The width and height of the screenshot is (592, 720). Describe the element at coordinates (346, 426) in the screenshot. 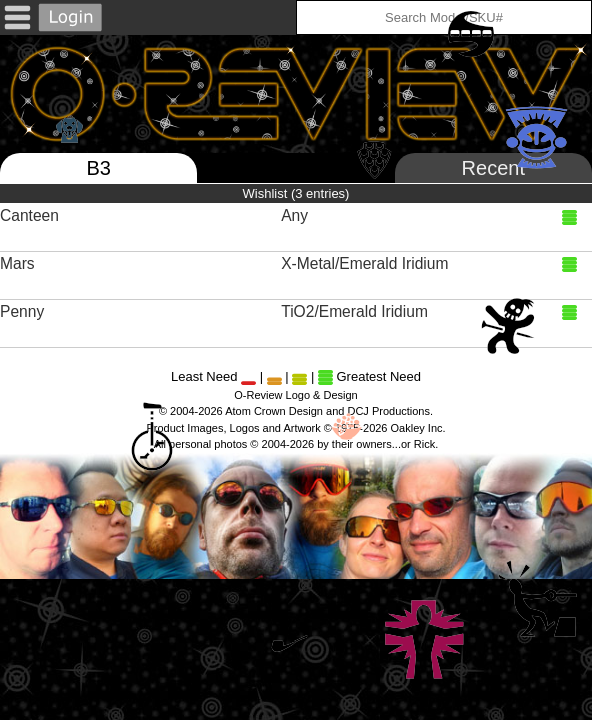

I see `view fruit or berry recipes` at that location.